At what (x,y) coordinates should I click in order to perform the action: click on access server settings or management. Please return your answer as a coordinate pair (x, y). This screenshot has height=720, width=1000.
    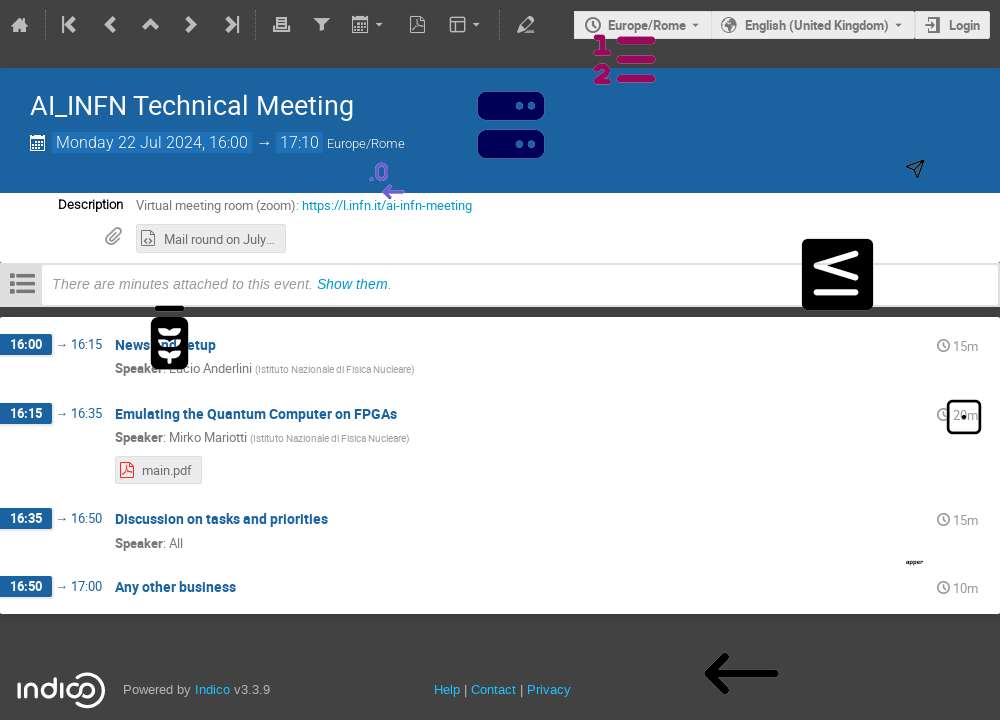
    Looking at the image, I should click on (511, 125).